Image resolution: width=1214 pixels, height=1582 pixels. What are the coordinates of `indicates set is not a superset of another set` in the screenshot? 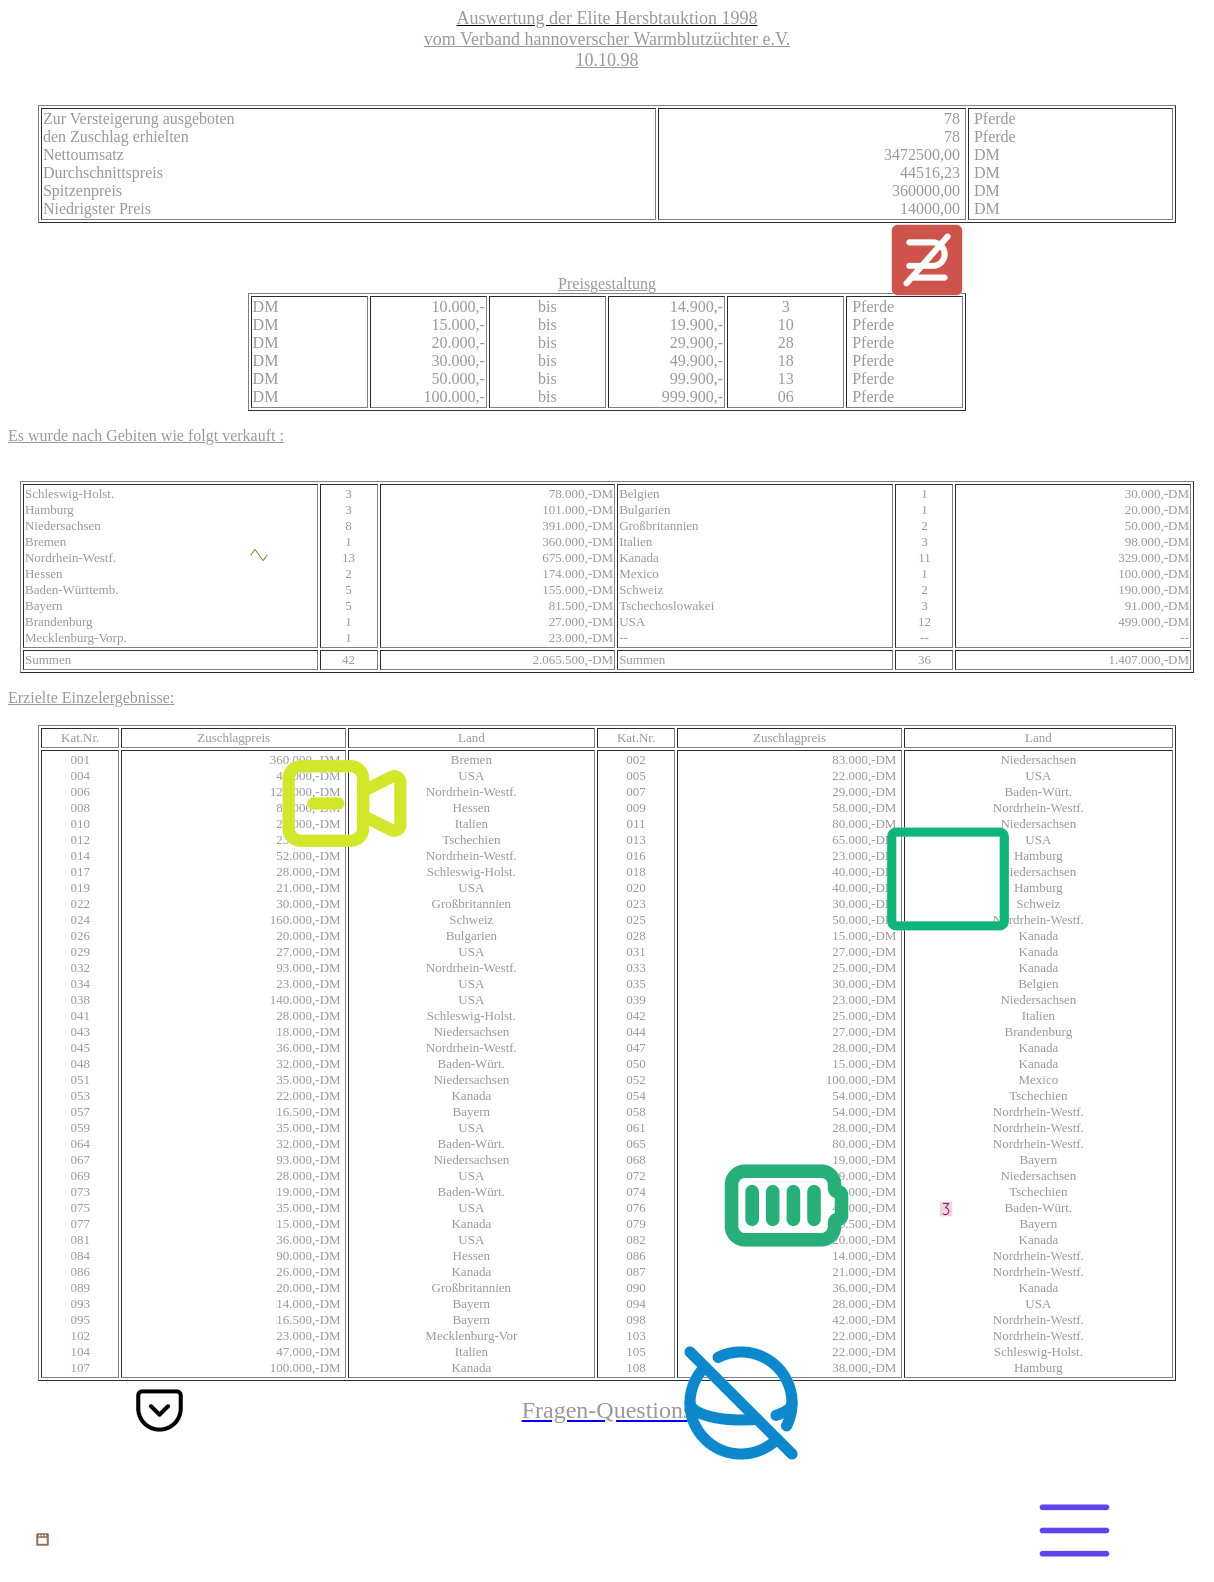 It's located at (927, 260).